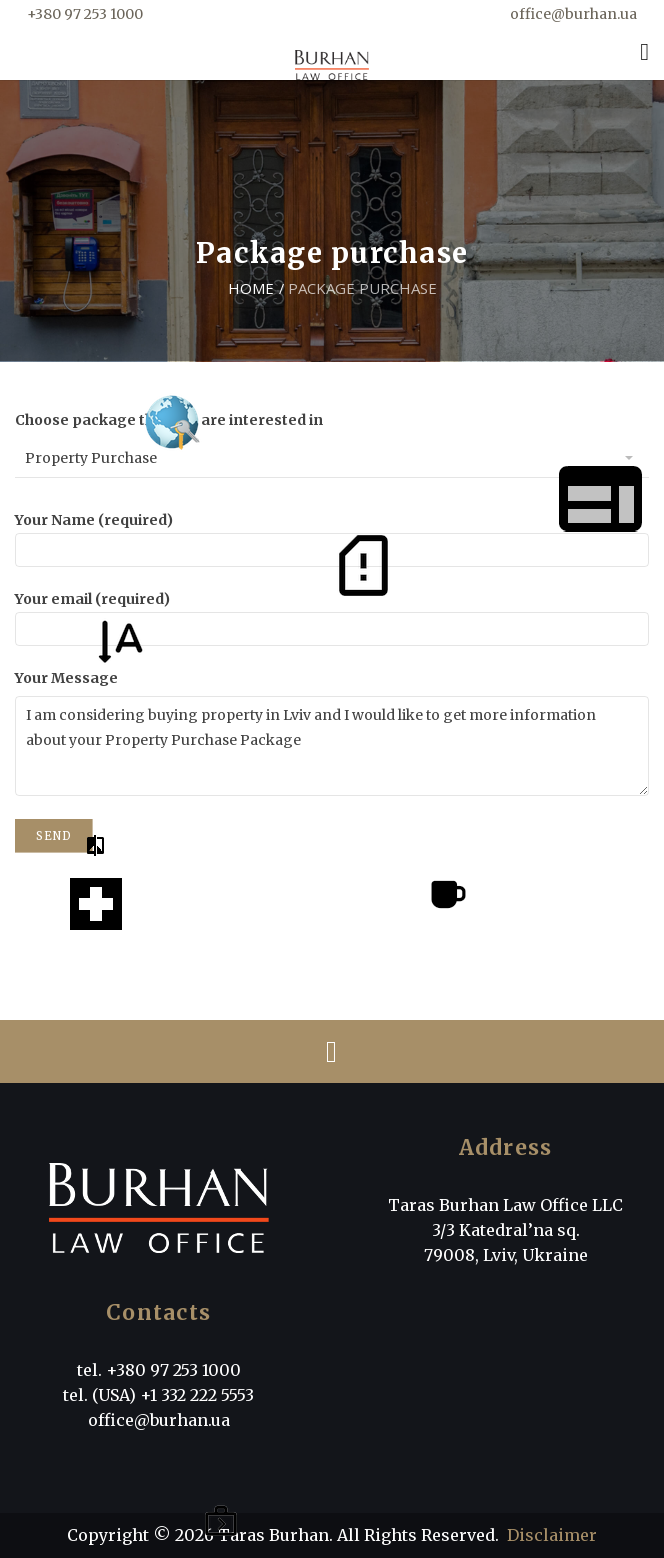 The height and width of the screenshot is (1558, 664). What do you see at coordinates (121, 642) in the screenshot?
I see `rotate text to vertical orientation` at bounding box center [121, 642].